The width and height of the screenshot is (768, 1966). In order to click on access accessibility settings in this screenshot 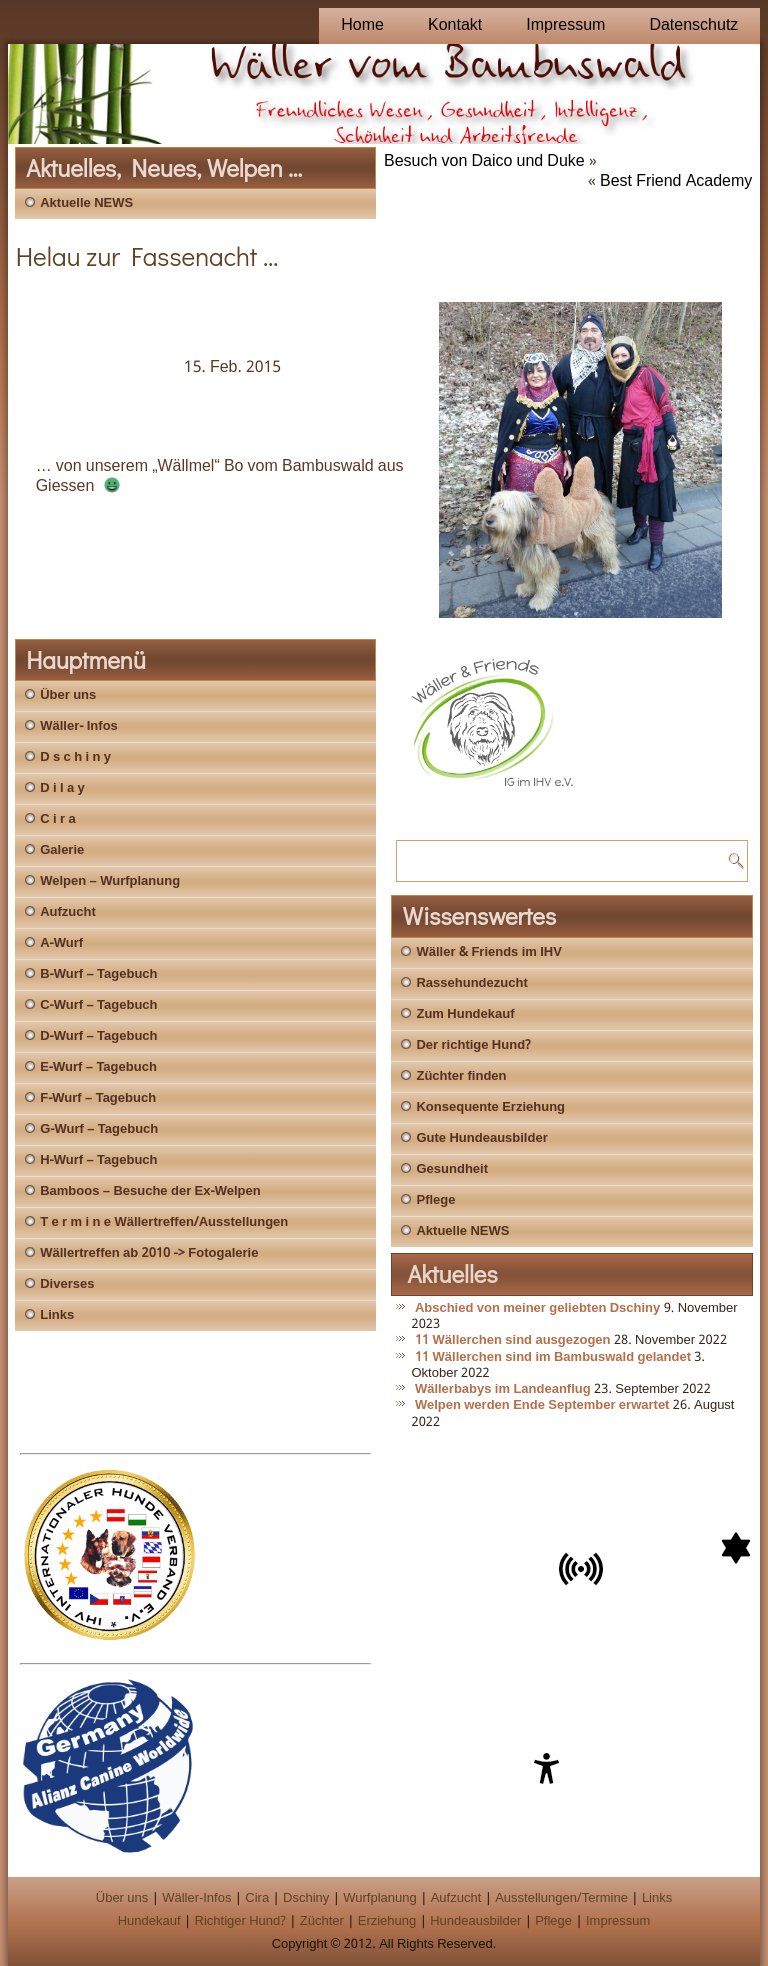, I will do `click(546, 1768)`.